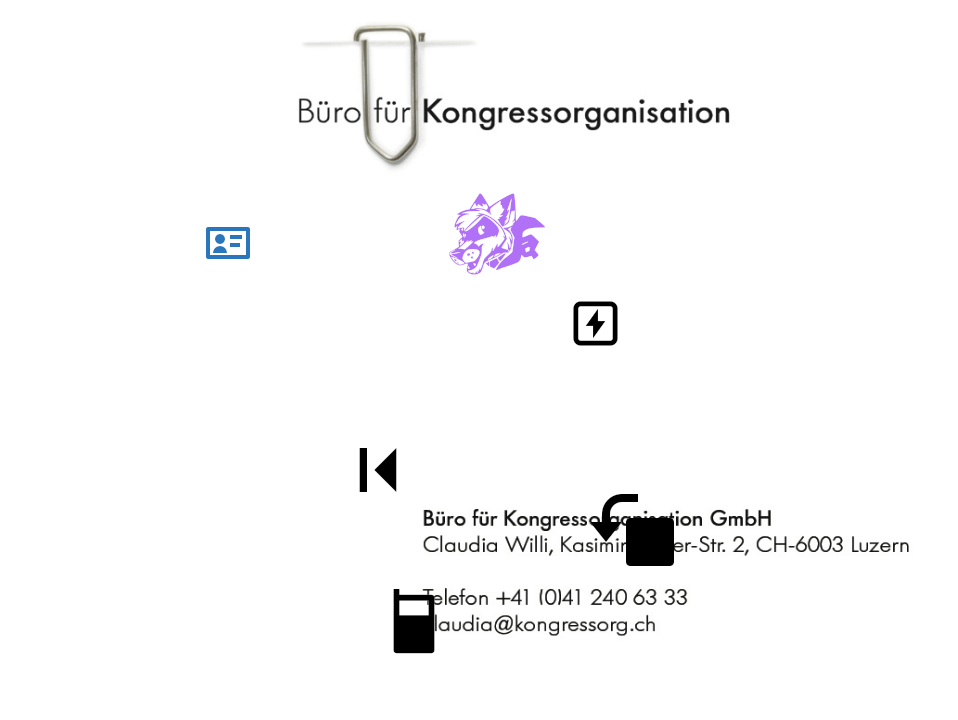  Describe the element at coordinates (634, 530) in the screenshot. I see `rotate object counterclockwise` at that location.